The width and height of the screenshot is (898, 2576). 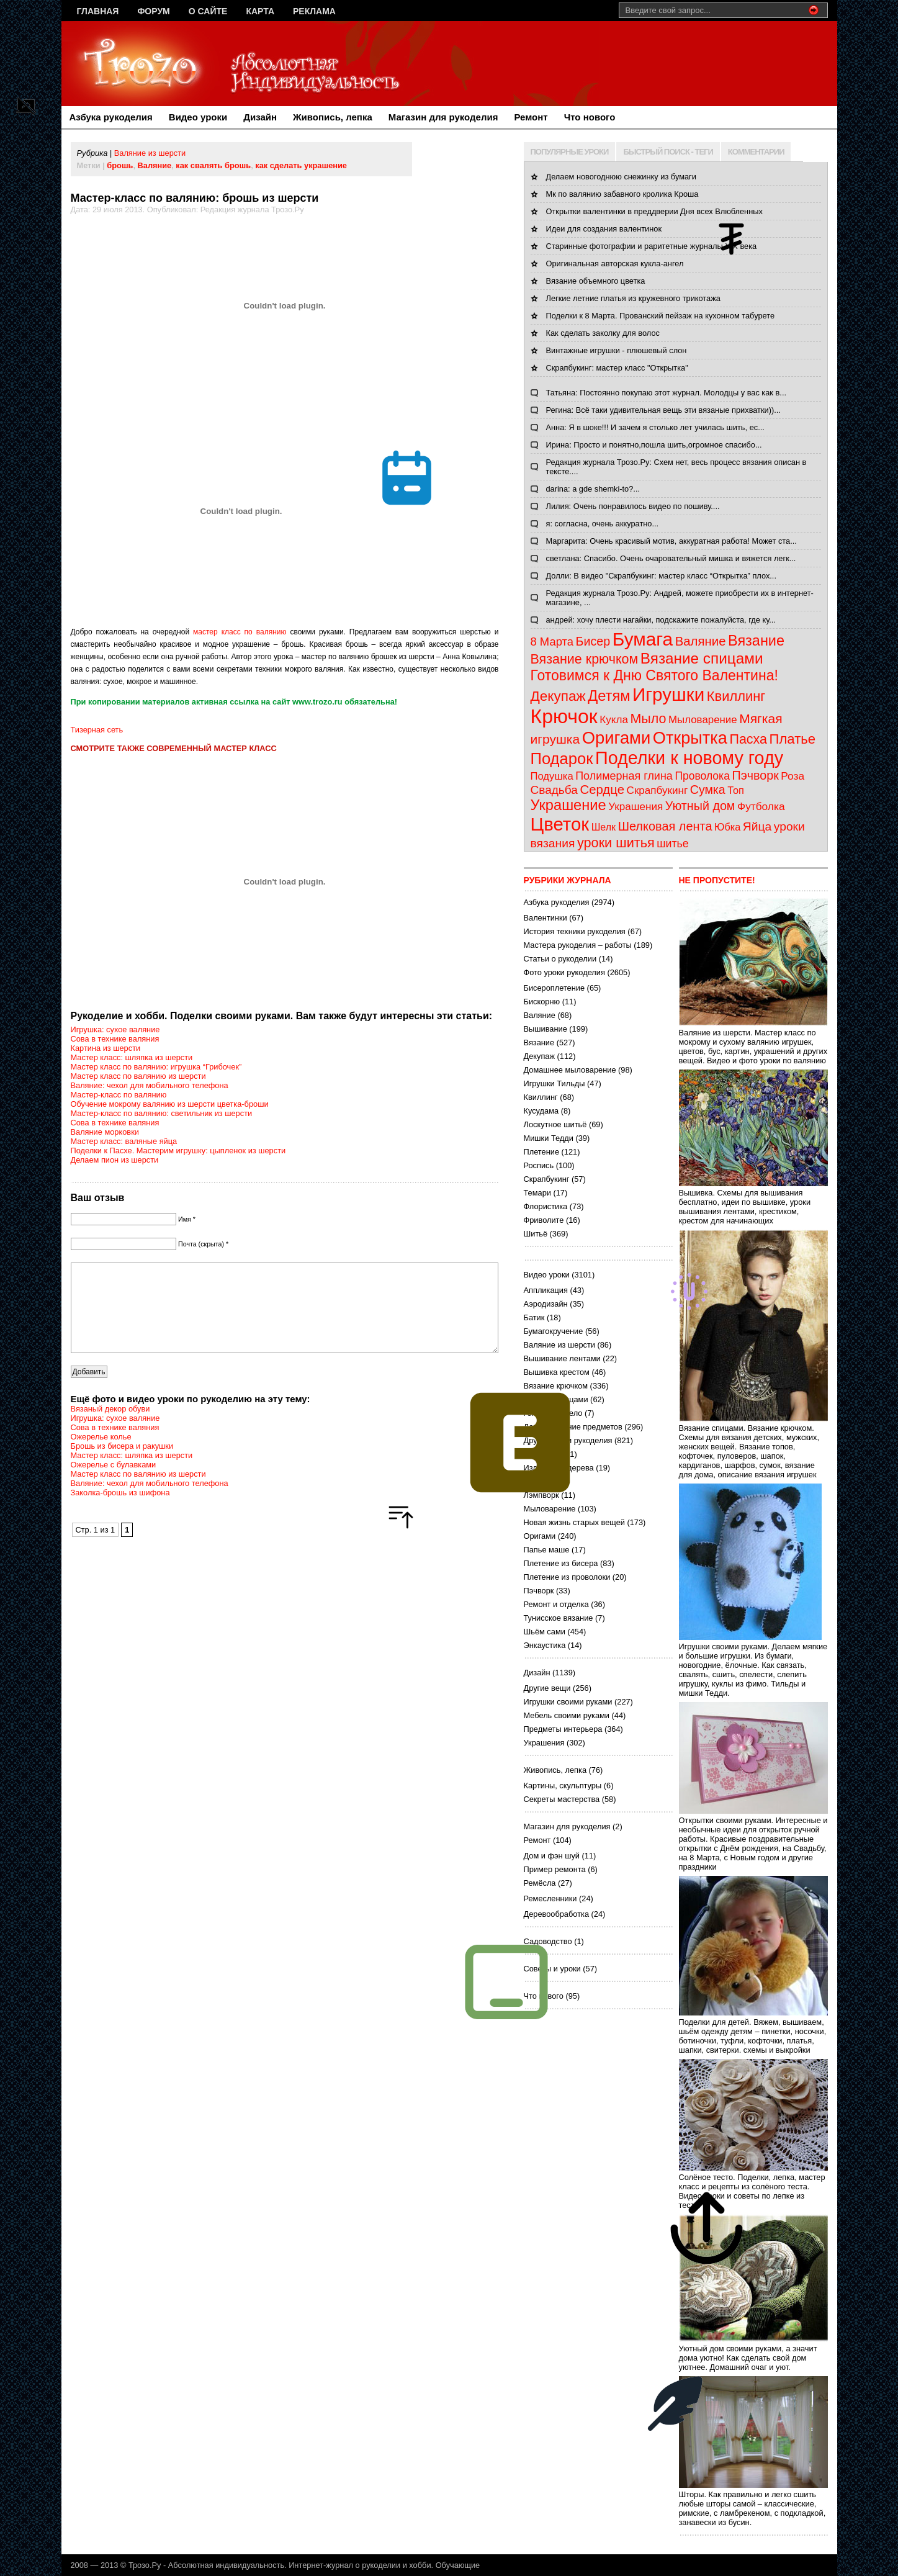 What do you see at coordinates (689, 1291) in the screenshot?
I see `indicates a pending or unverified user account` at bounding box center [689, 1291].